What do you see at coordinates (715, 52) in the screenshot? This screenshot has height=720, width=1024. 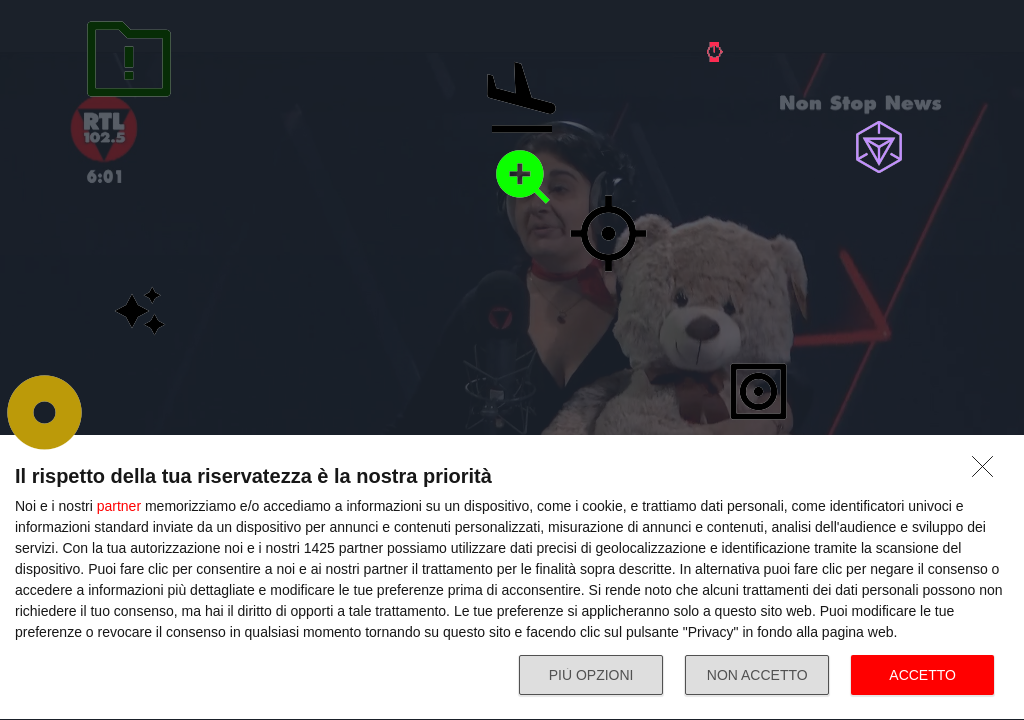 I see `visit Hackernoon website or blog` at bounding box center [715, 52].